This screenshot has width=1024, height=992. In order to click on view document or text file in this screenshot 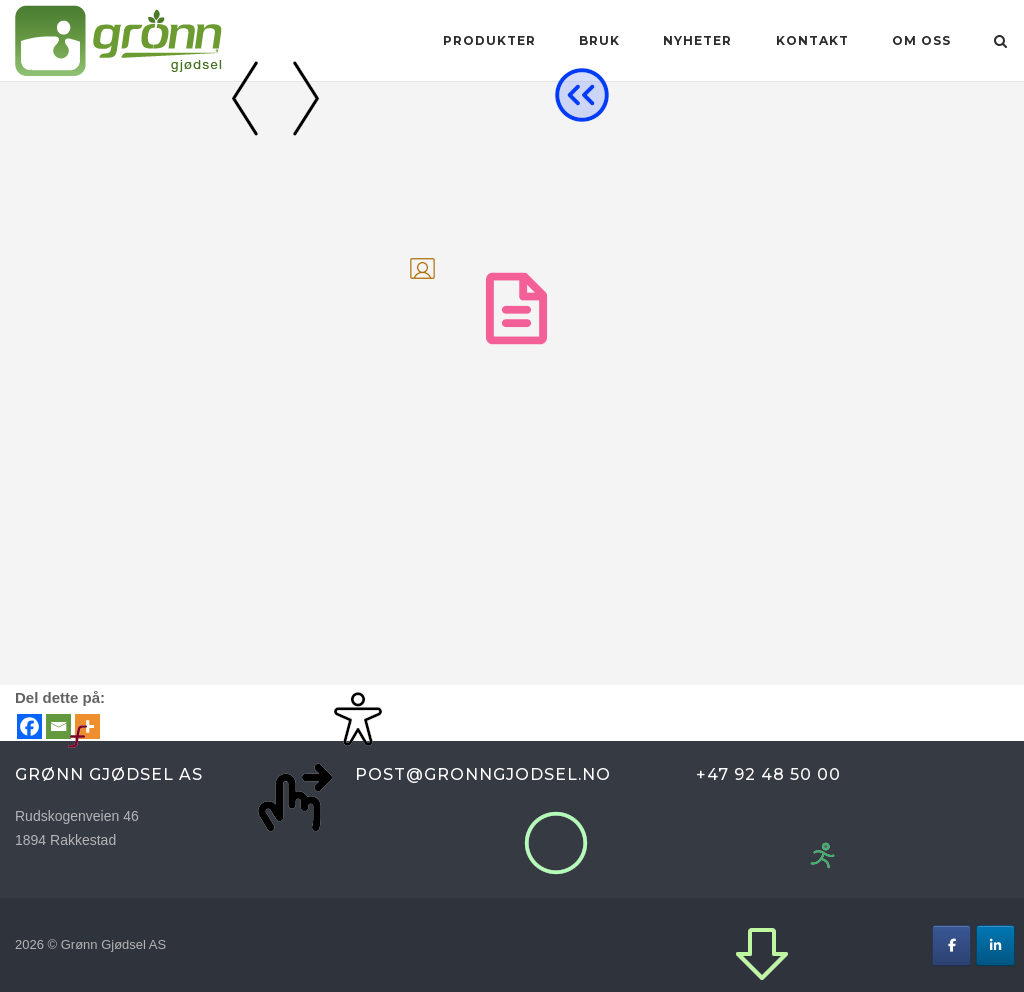, I will do `click(516, 308)`.